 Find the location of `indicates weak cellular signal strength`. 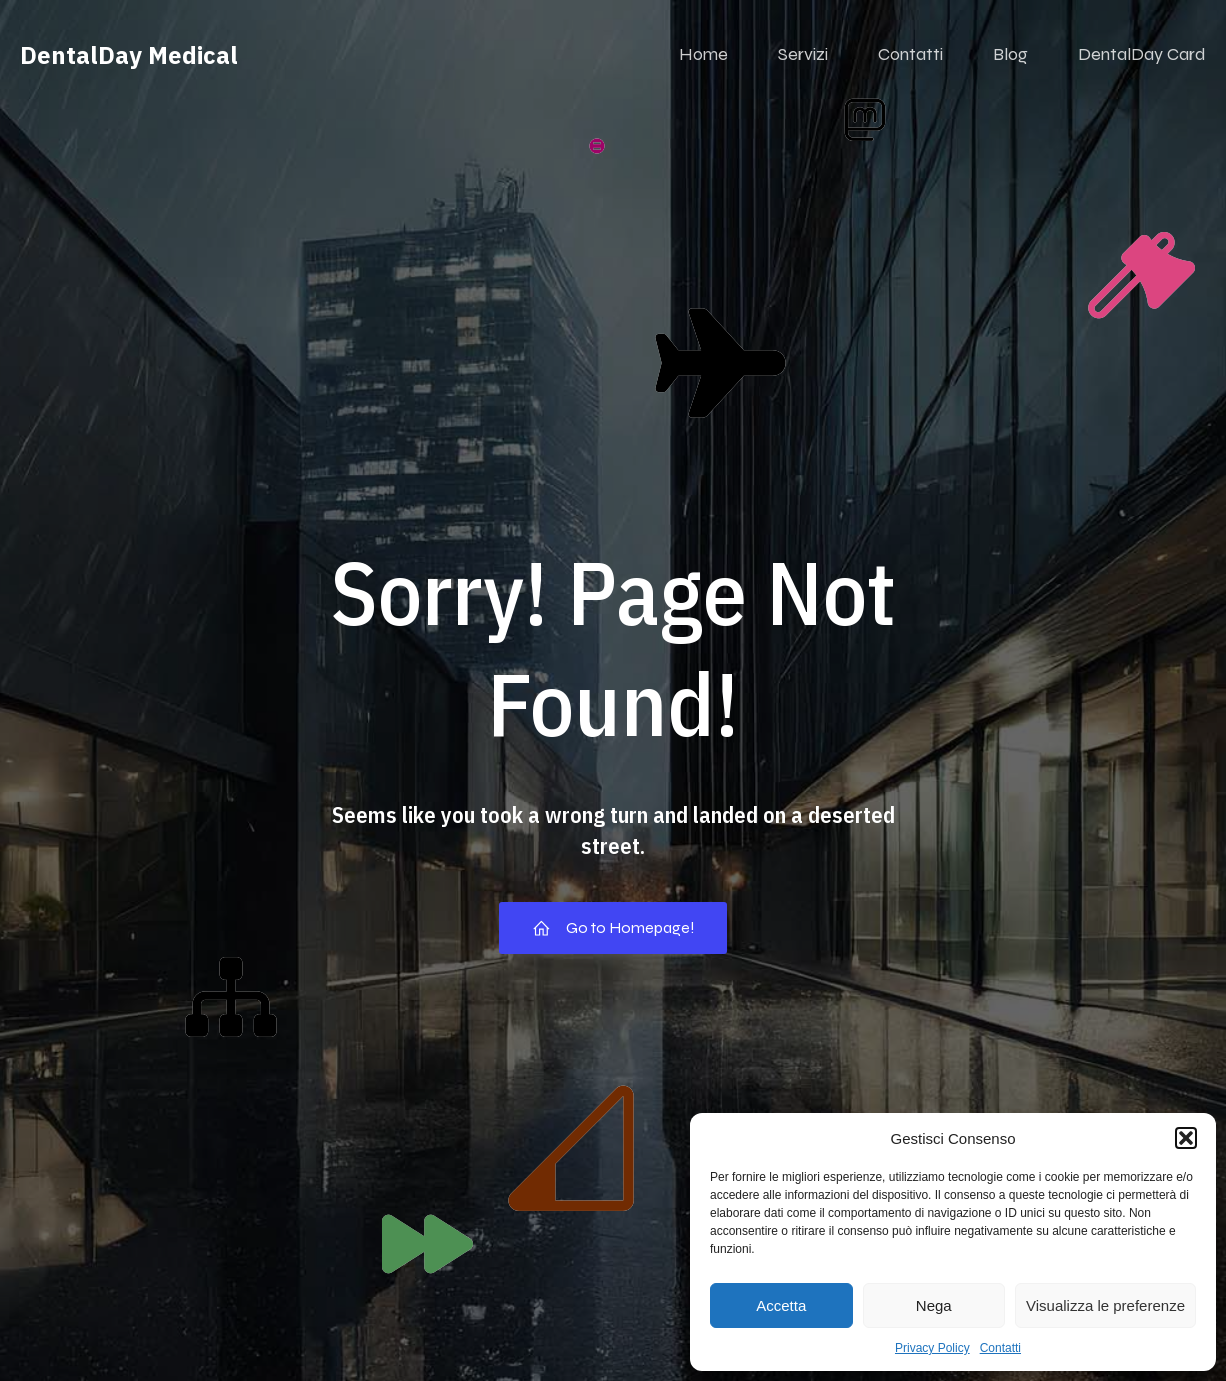

indicates weak cellular signal strength is located at coordinates (581, 1153).